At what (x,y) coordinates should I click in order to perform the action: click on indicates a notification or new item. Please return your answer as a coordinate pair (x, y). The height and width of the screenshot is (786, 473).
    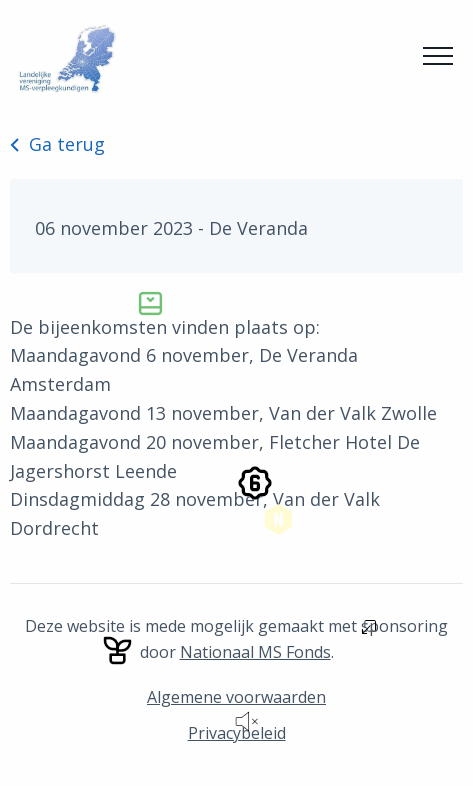
    Looking at the image, I should click on (278, 519).